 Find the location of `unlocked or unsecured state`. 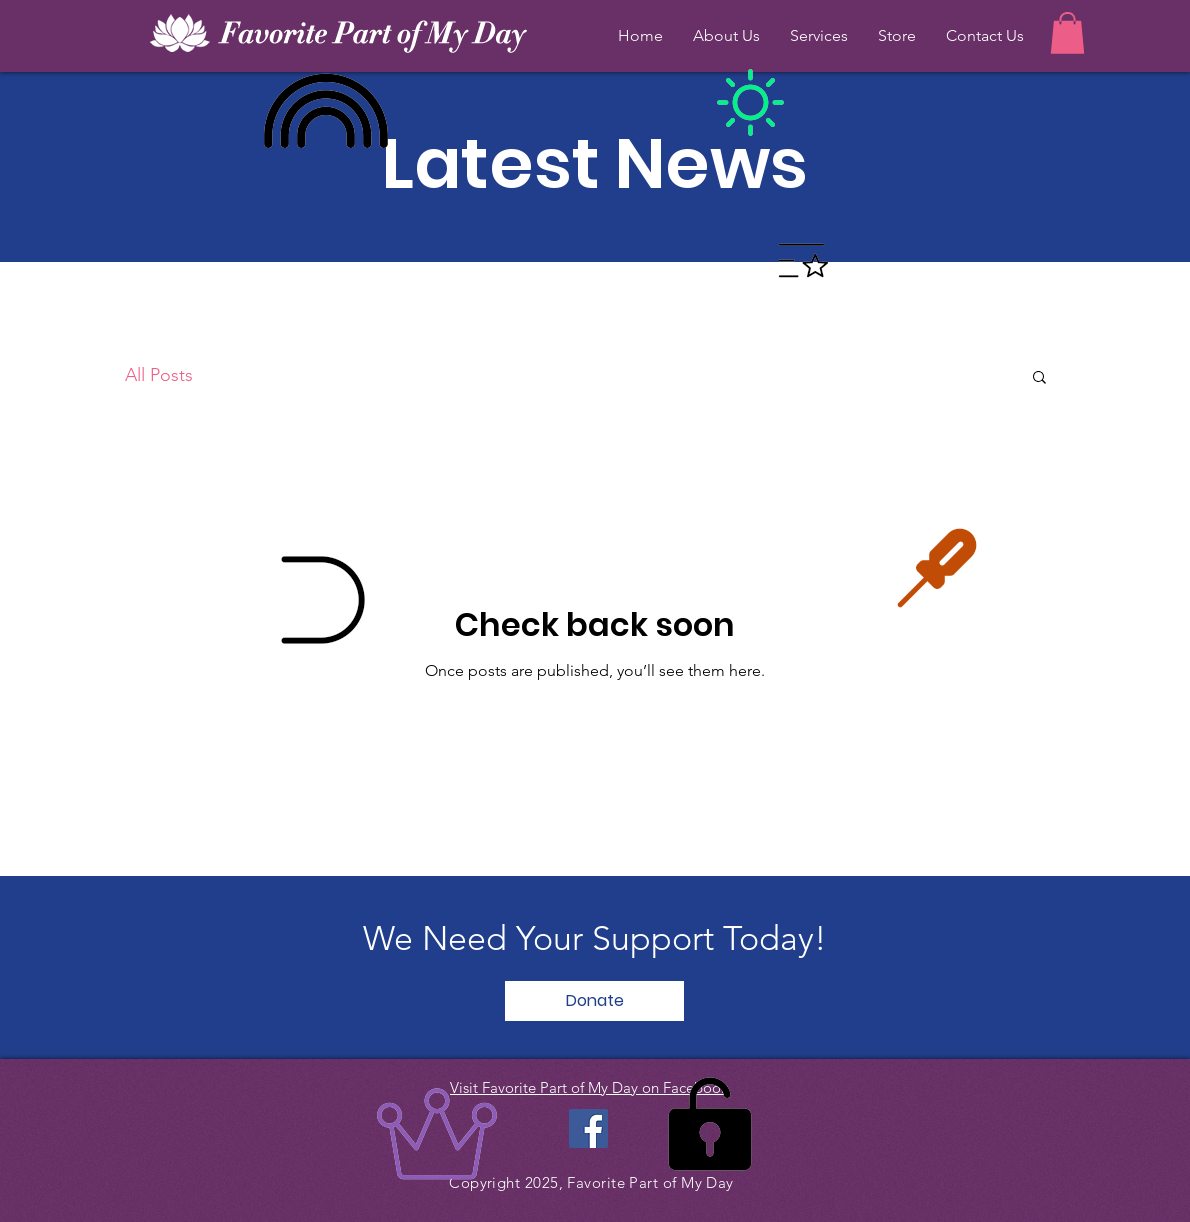

unlocked or unsecured state is located at coordinates (710, 1129).